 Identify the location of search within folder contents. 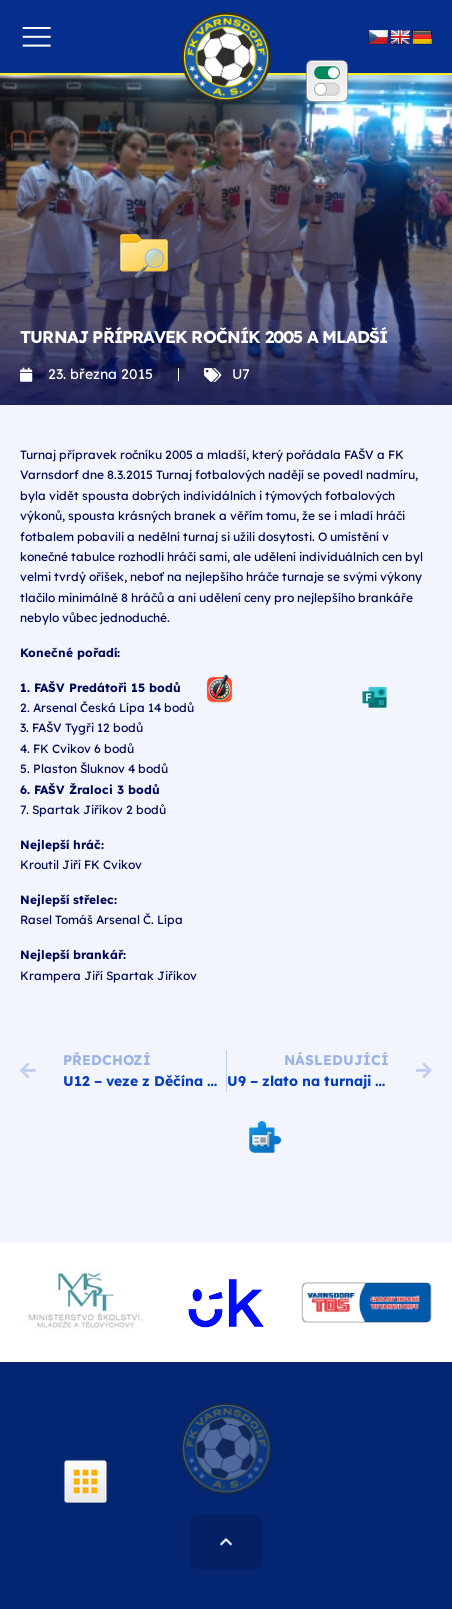
(144, 254).